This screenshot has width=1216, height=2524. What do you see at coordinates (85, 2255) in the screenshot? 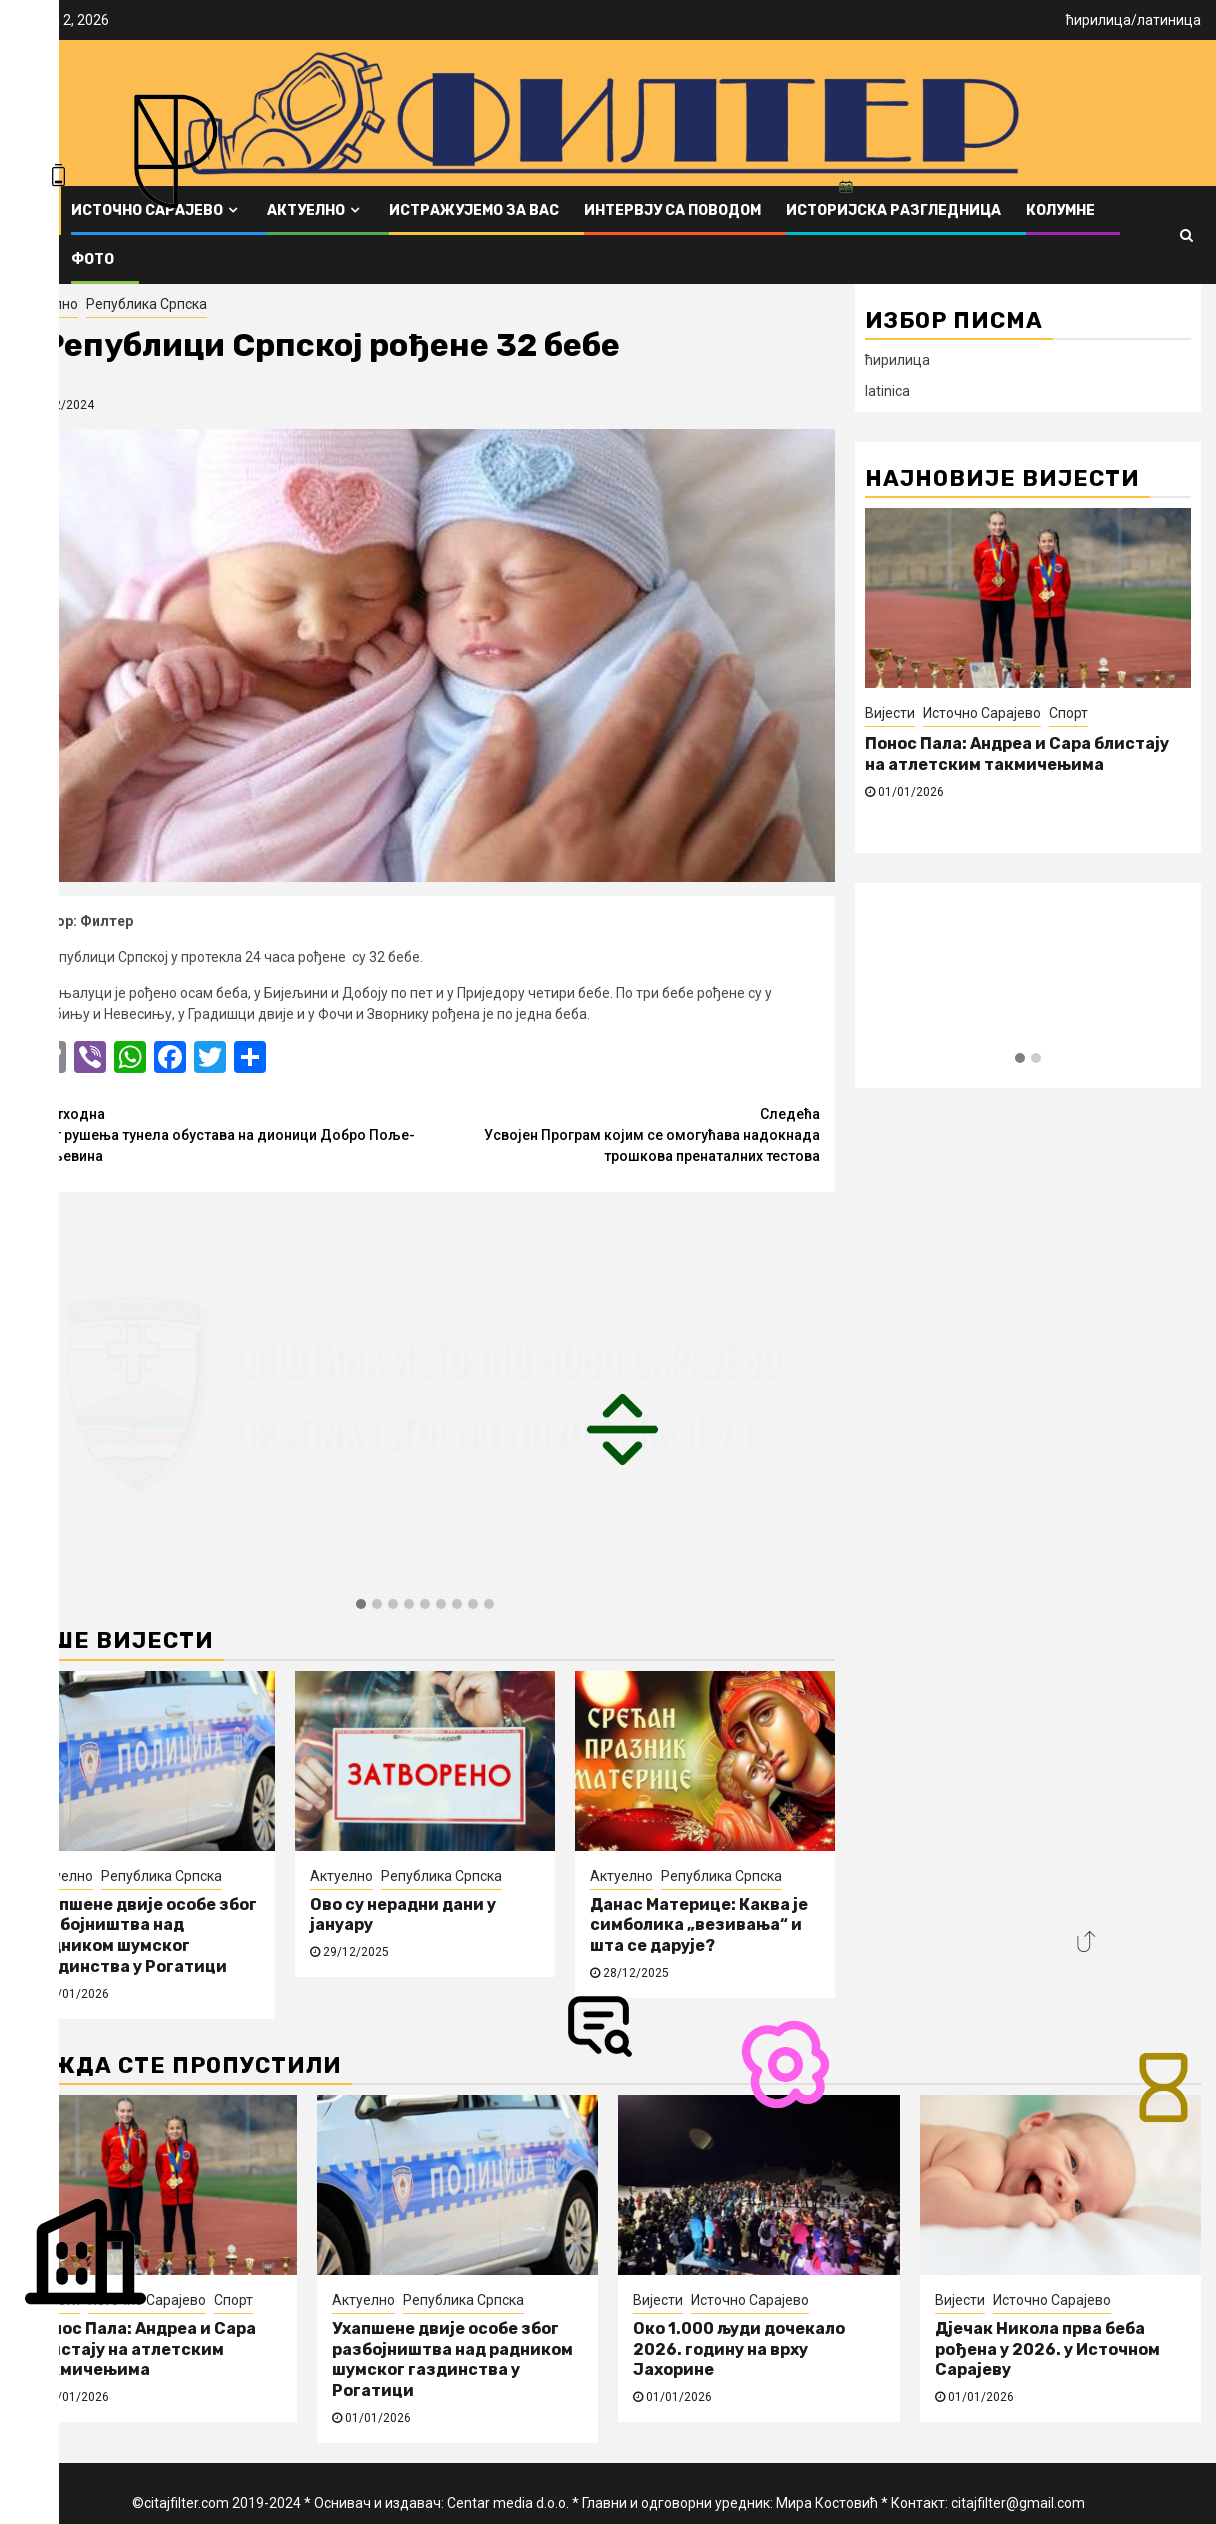
I see `view nearby buildings or offices` at bounding box center [85, 2255].